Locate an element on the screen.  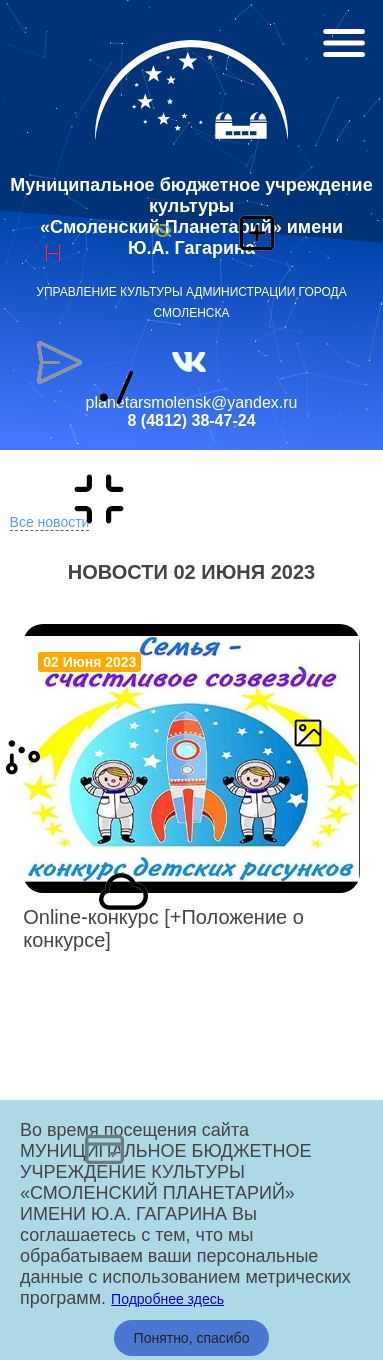
add a new item or entry is located at coordinates (257, 233).